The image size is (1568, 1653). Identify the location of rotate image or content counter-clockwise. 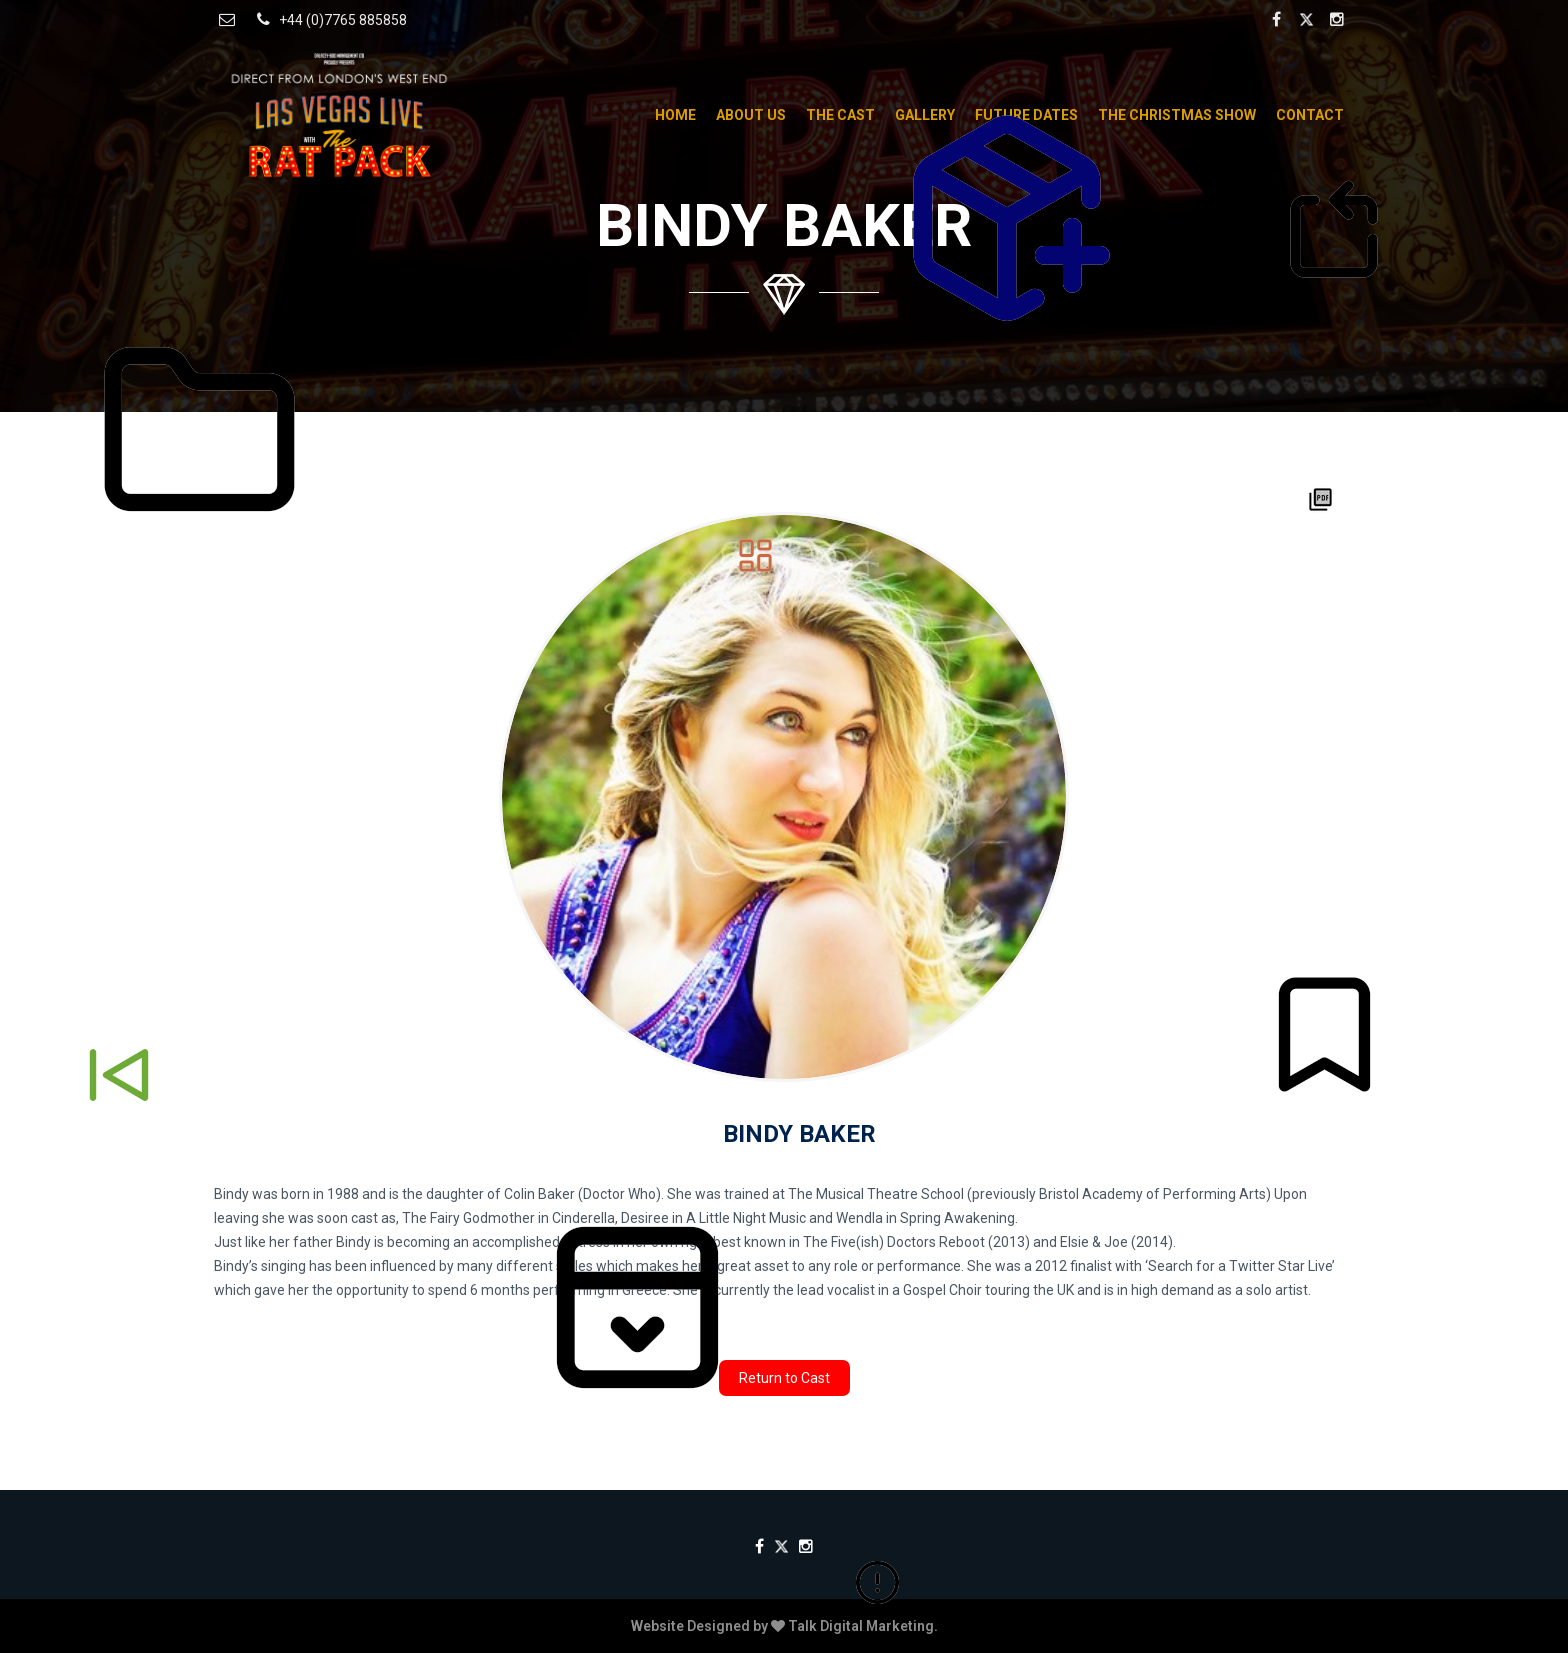
(1334, 234).